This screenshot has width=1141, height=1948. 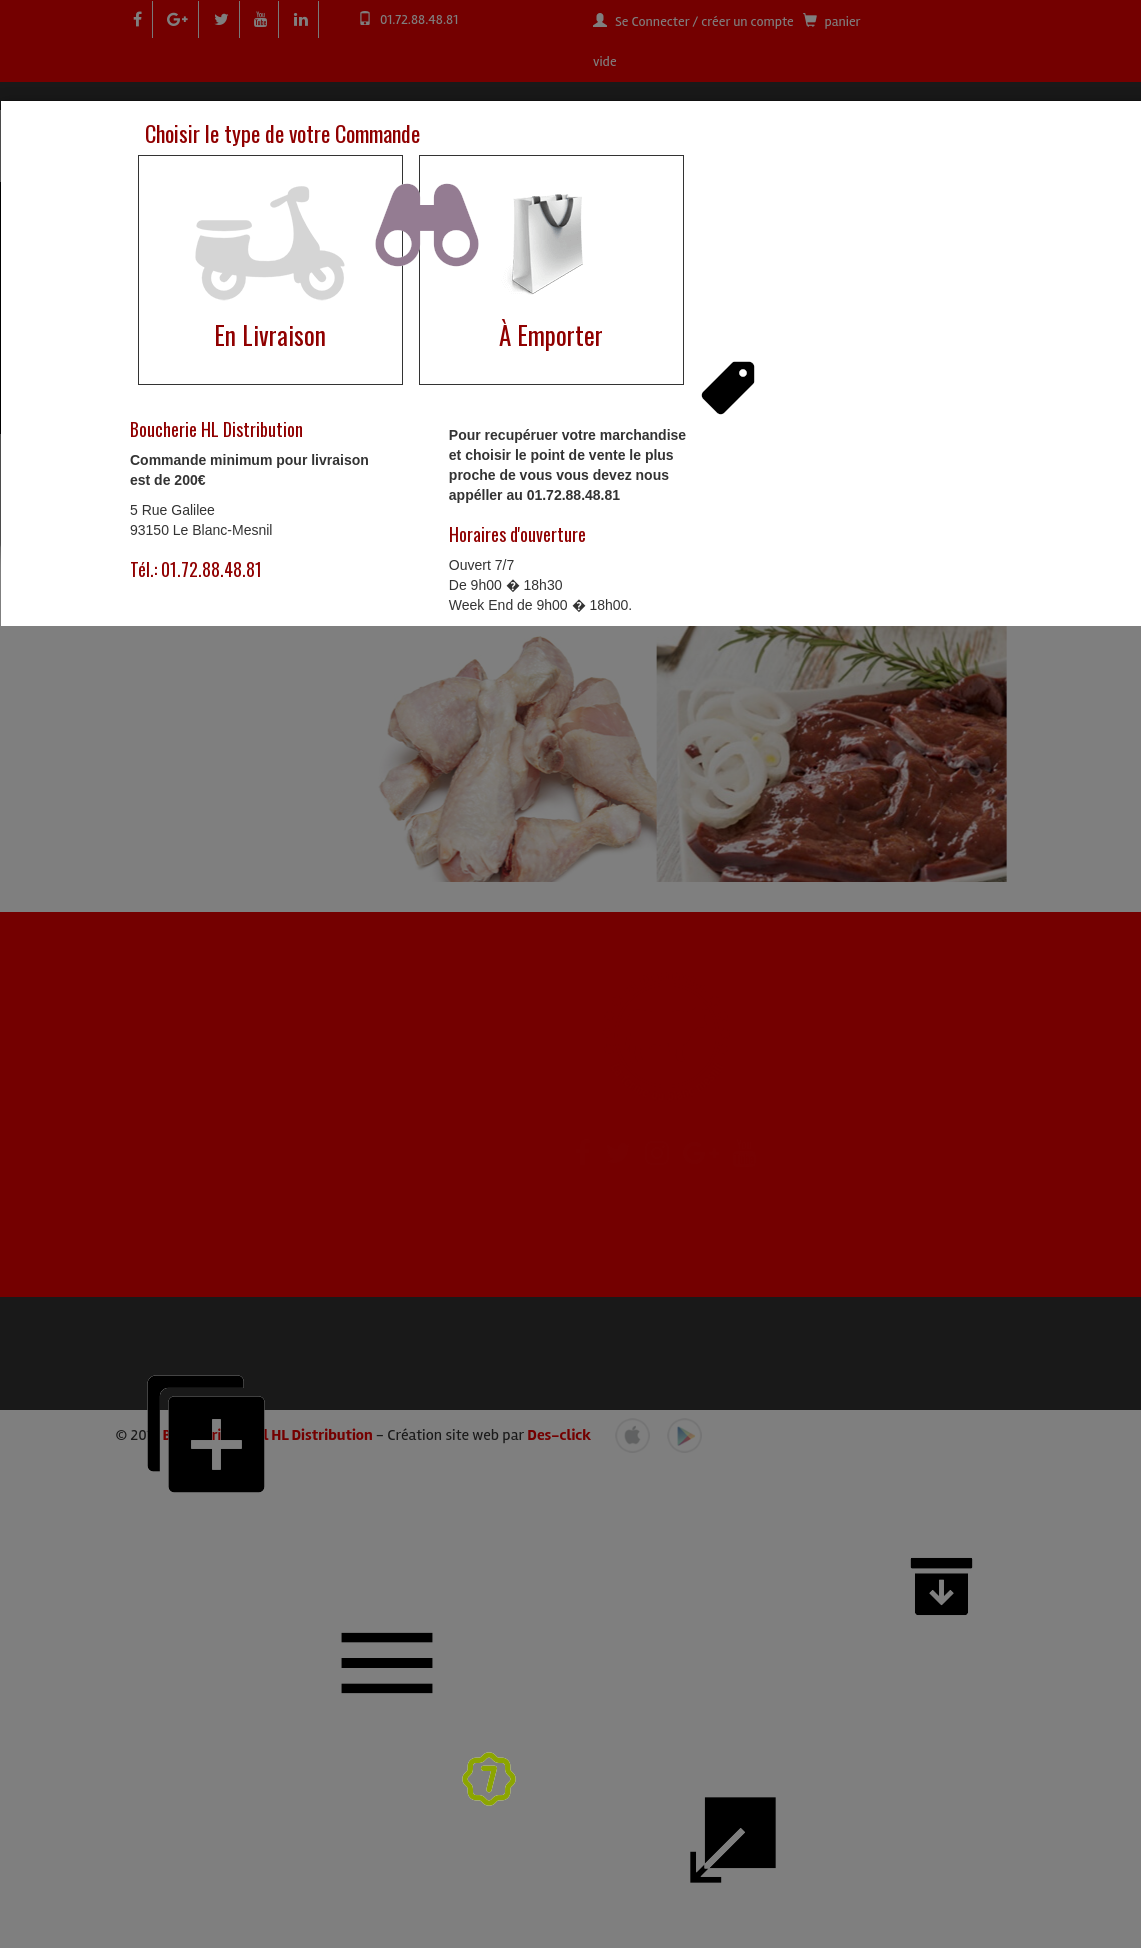 What do you see at coordinates (206, 1434) in the screenshot?
I see `duplicate or copy an item` at bounding box center [206, 1434].